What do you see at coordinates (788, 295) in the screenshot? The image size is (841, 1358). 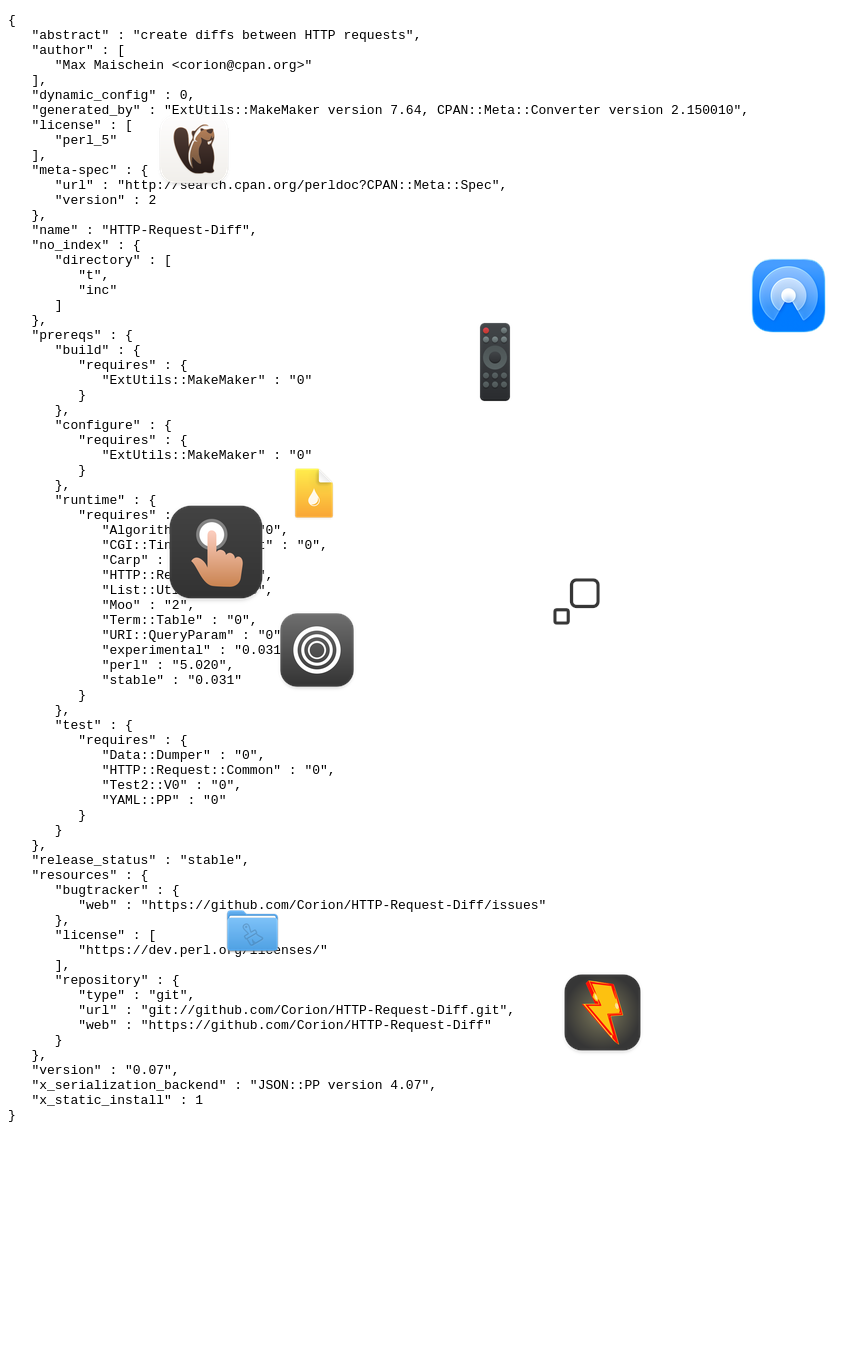 I see `open airdrop to share files with nearby devices` at bounding box center [788, 295].